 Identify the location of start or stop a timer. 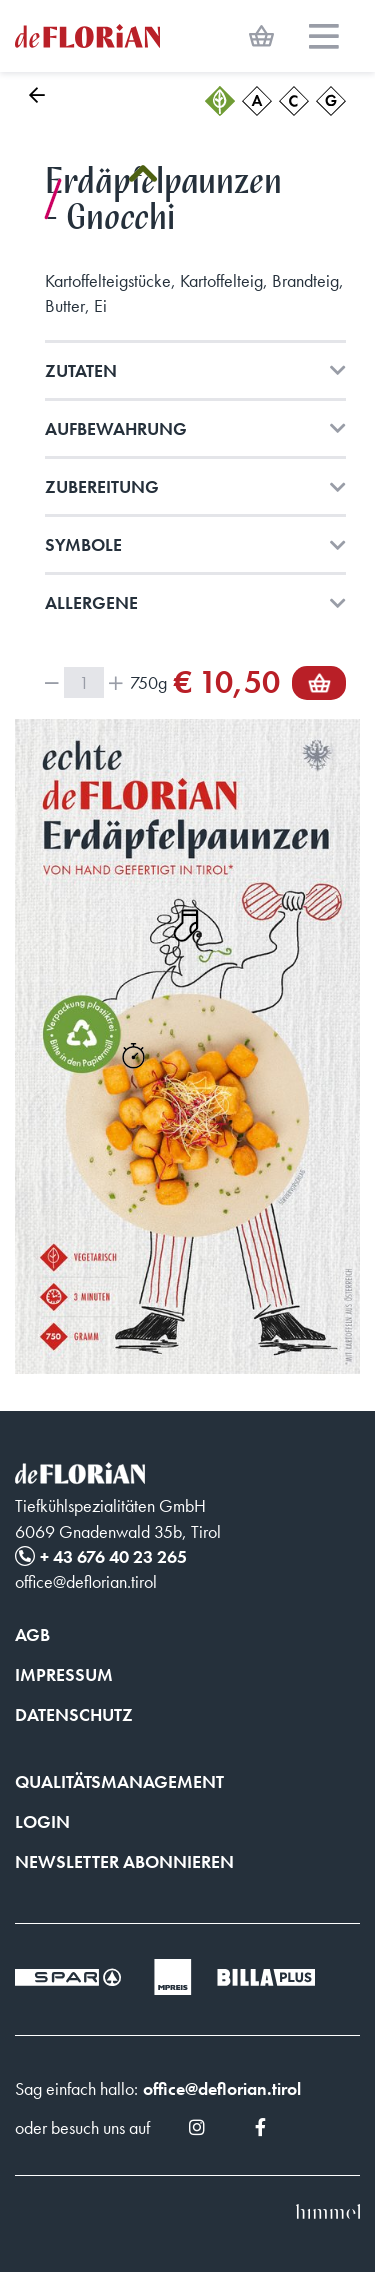
(133, 1056).